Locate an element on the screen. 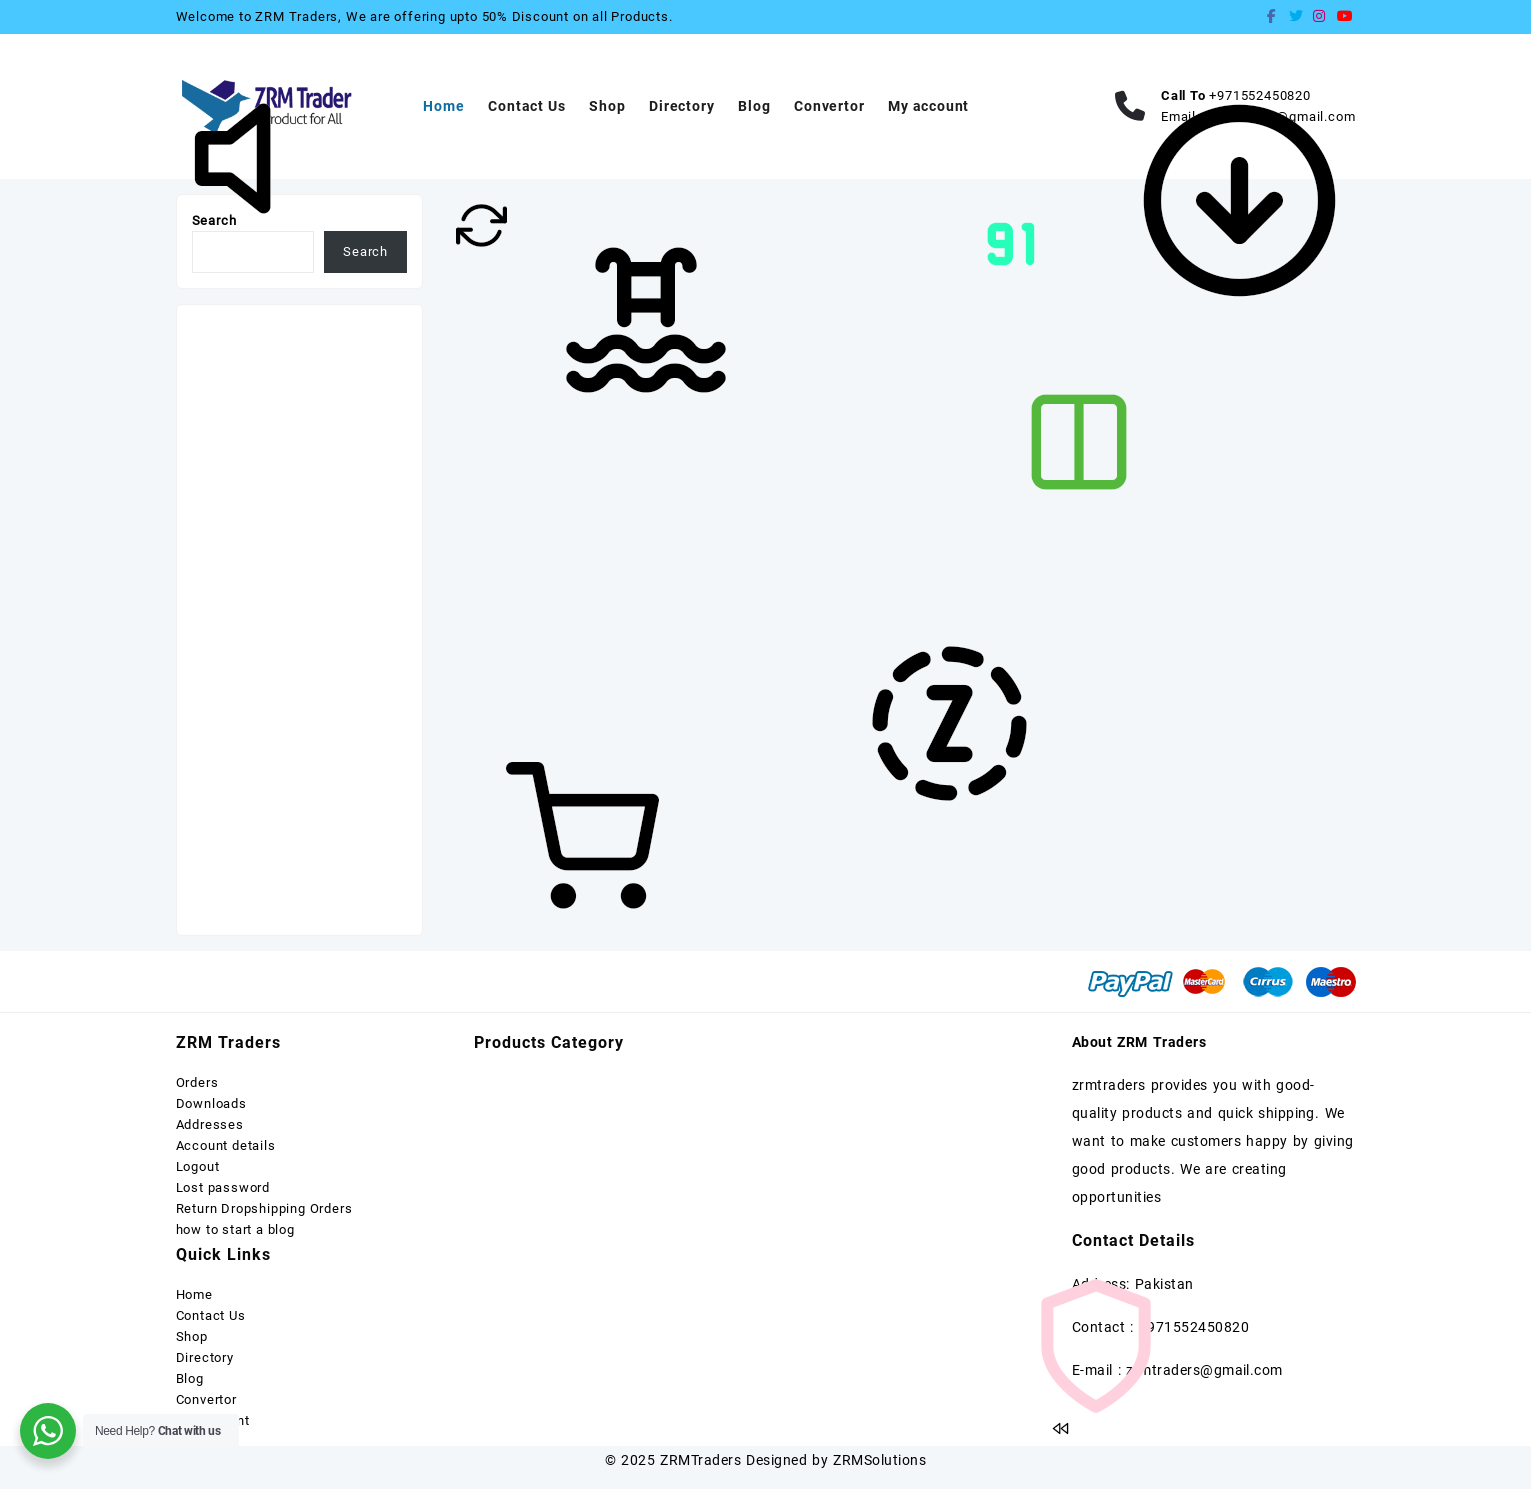 This screenshot has width=1531, height=1489. download file or content is located at coordinates (1239, 200).